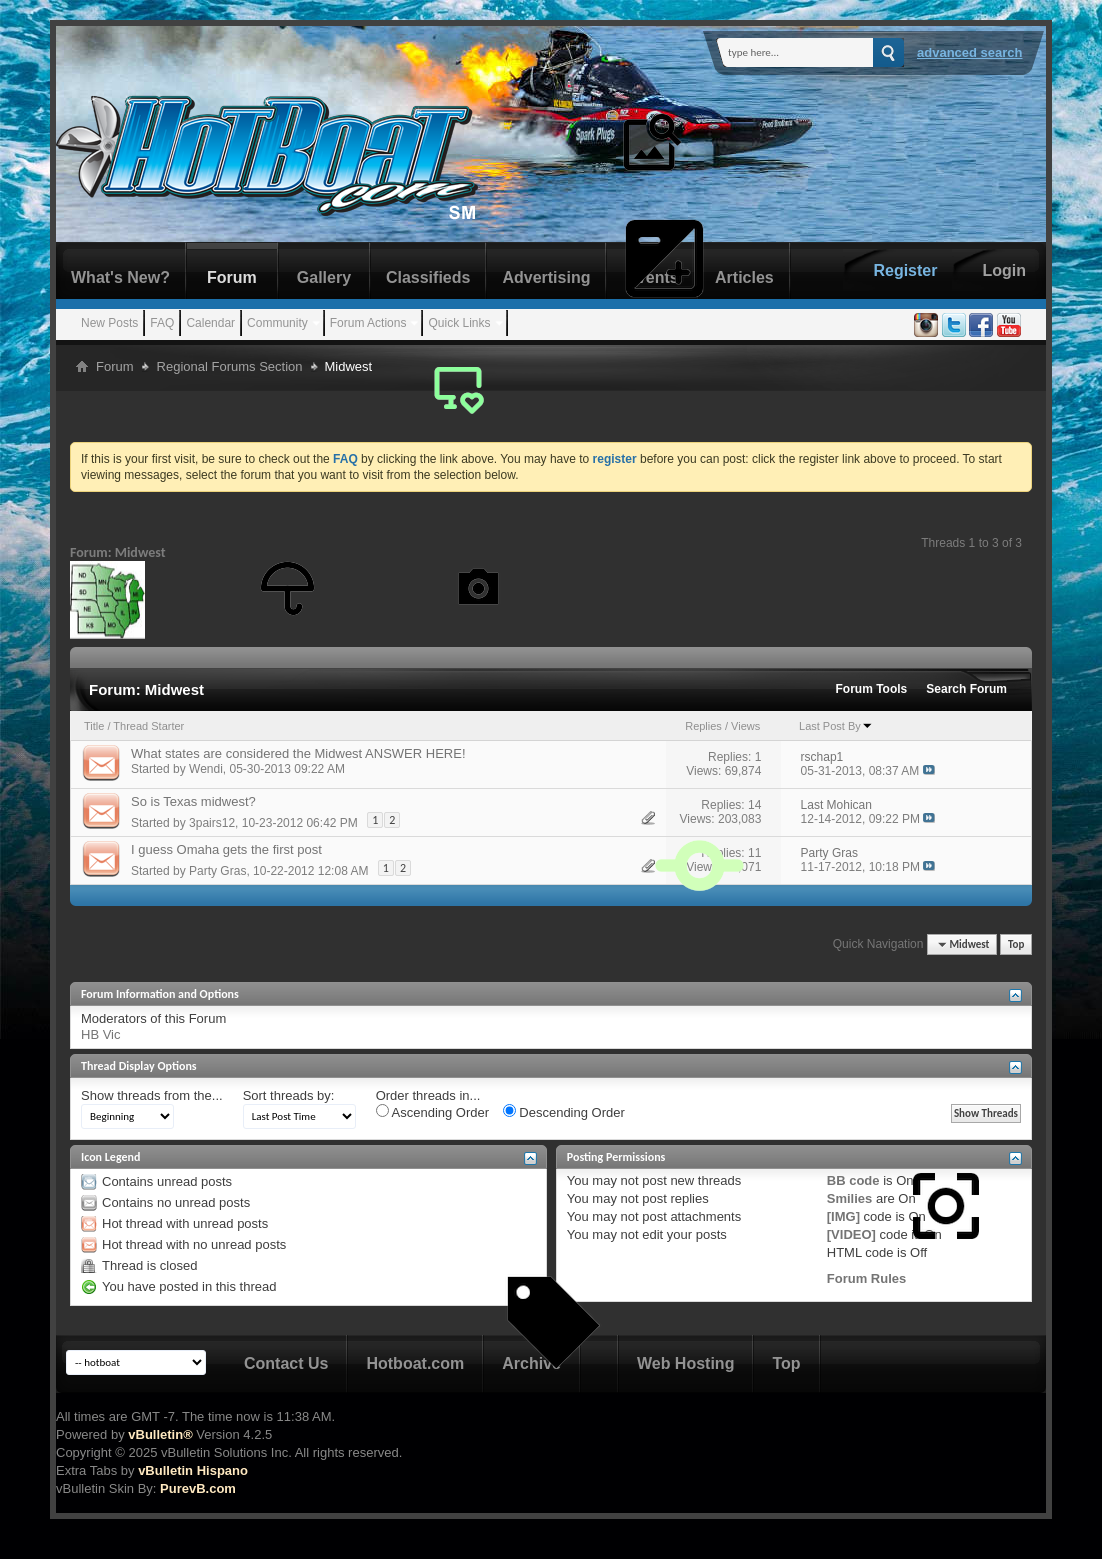  I want to click on add device to favorites, so click(458, 388).